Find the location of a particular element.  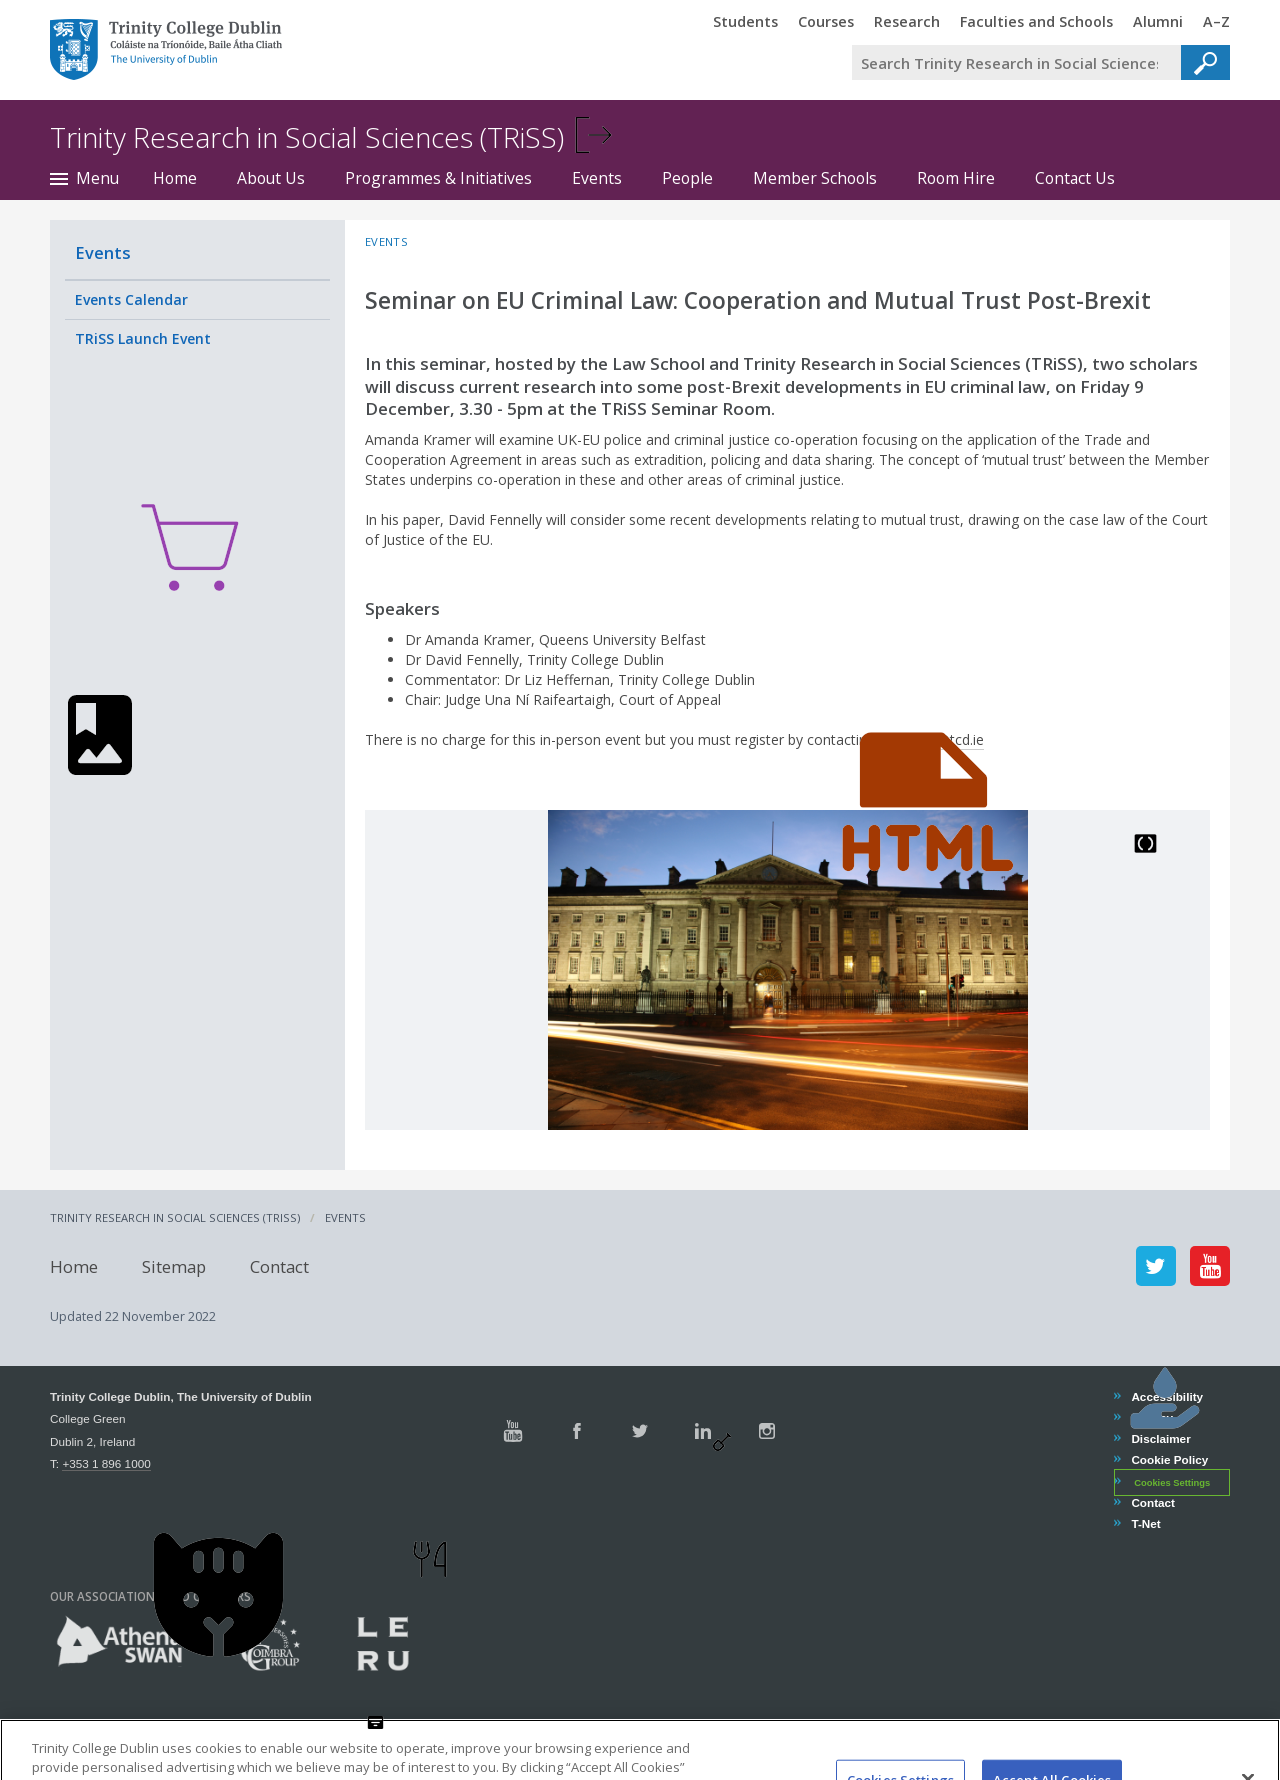

access gardening or landscaping tools is located at coordinates (722, 1441).